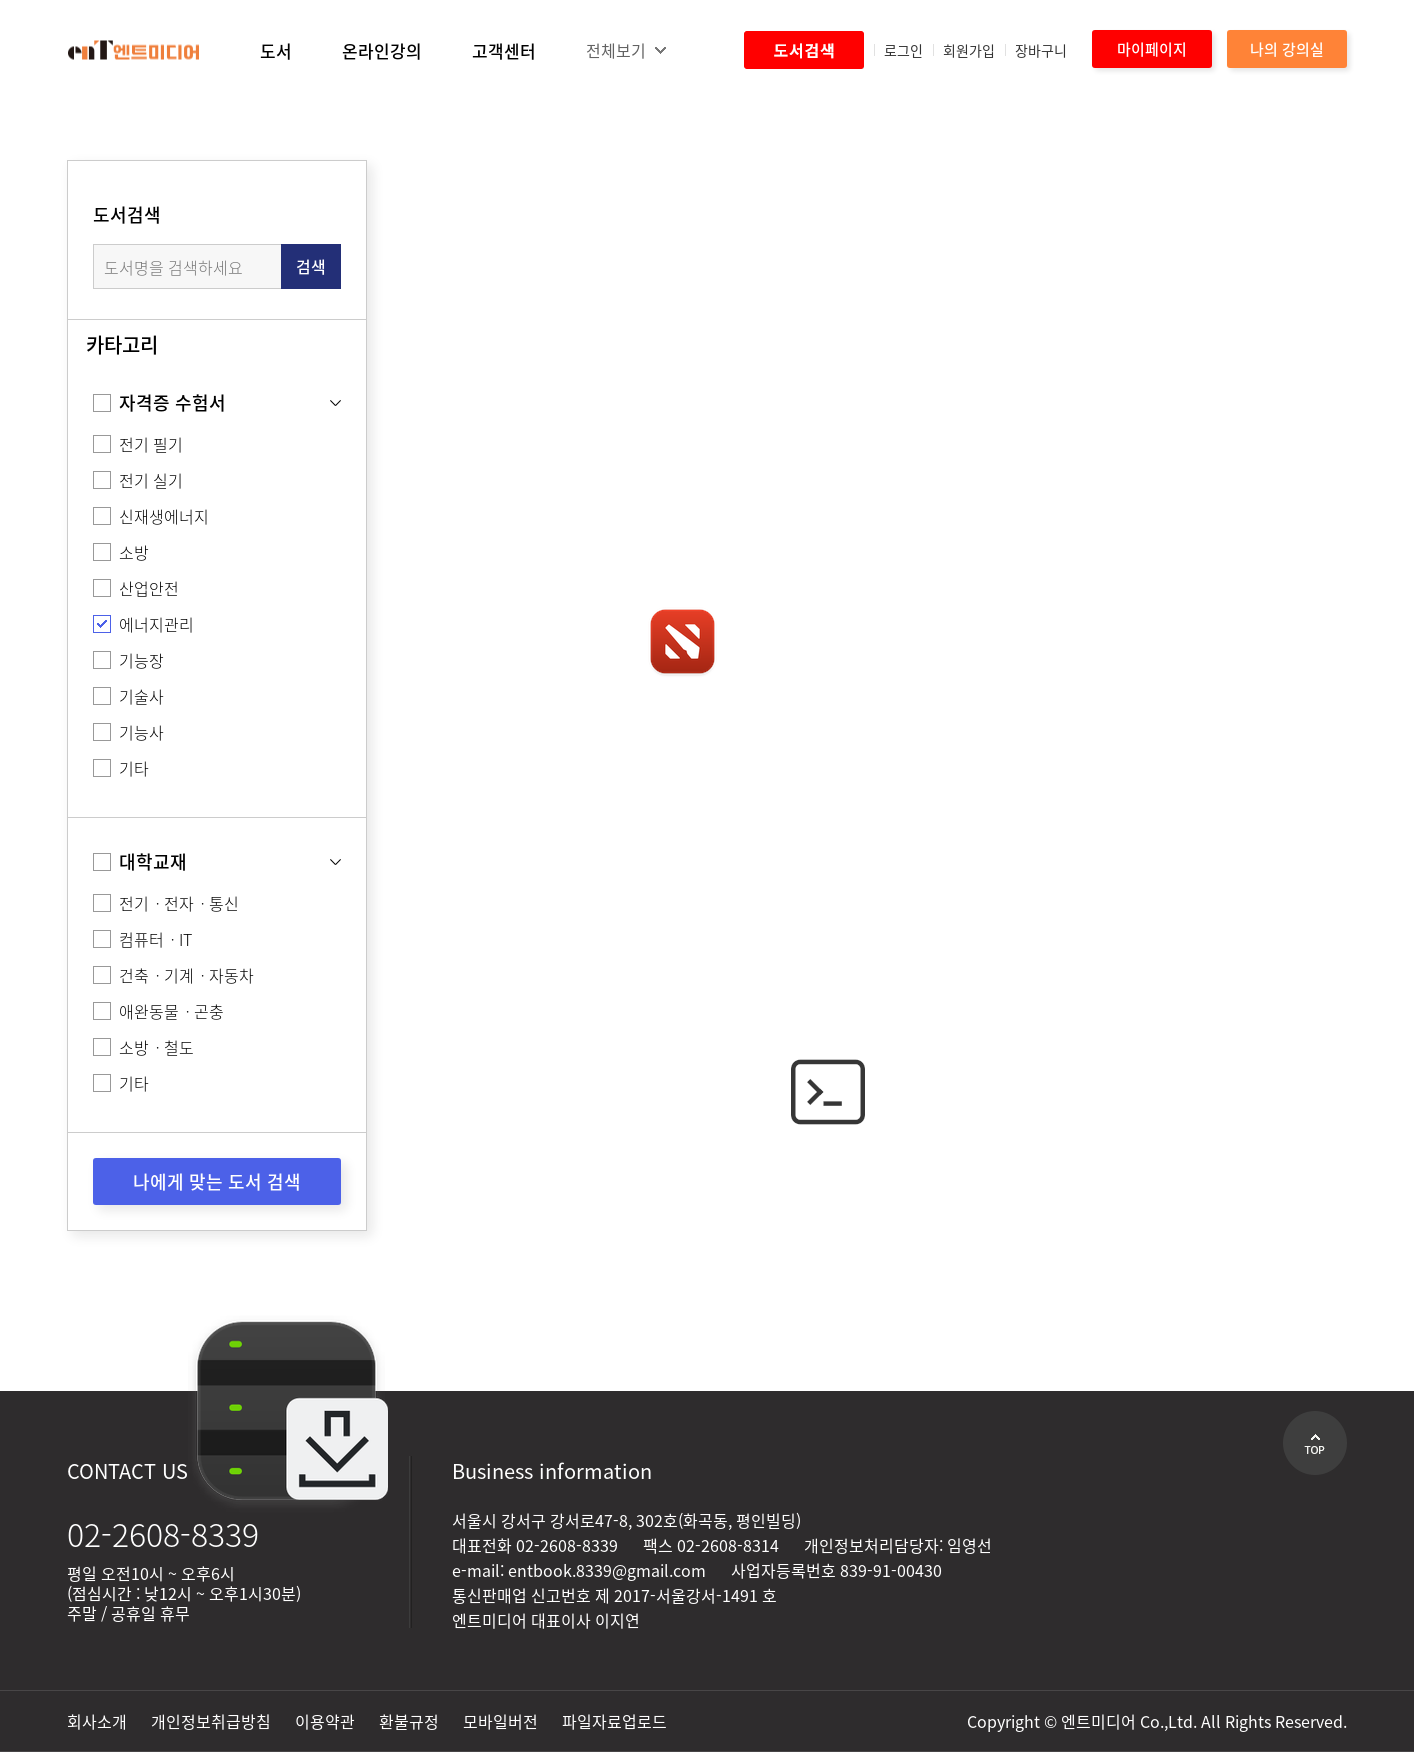  Describe the element at coordinates (288, 1414) in the screenshot. I see `configure network server installation settings` at that location.